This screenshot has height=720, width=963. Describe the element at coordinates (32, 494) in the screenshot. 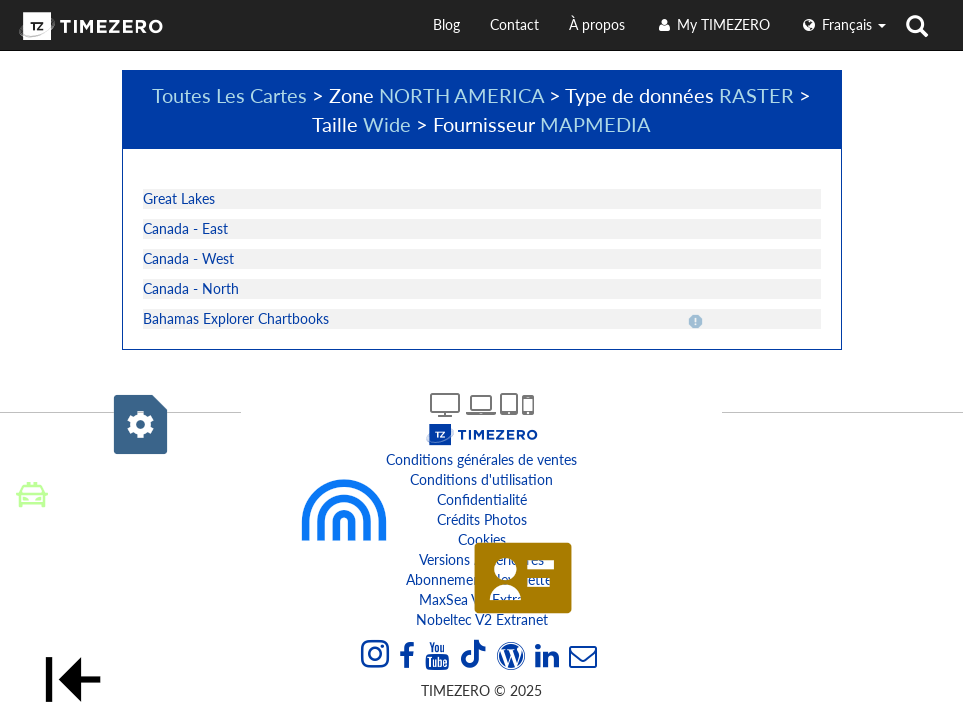

I see `locate nearby police stations` at that location.